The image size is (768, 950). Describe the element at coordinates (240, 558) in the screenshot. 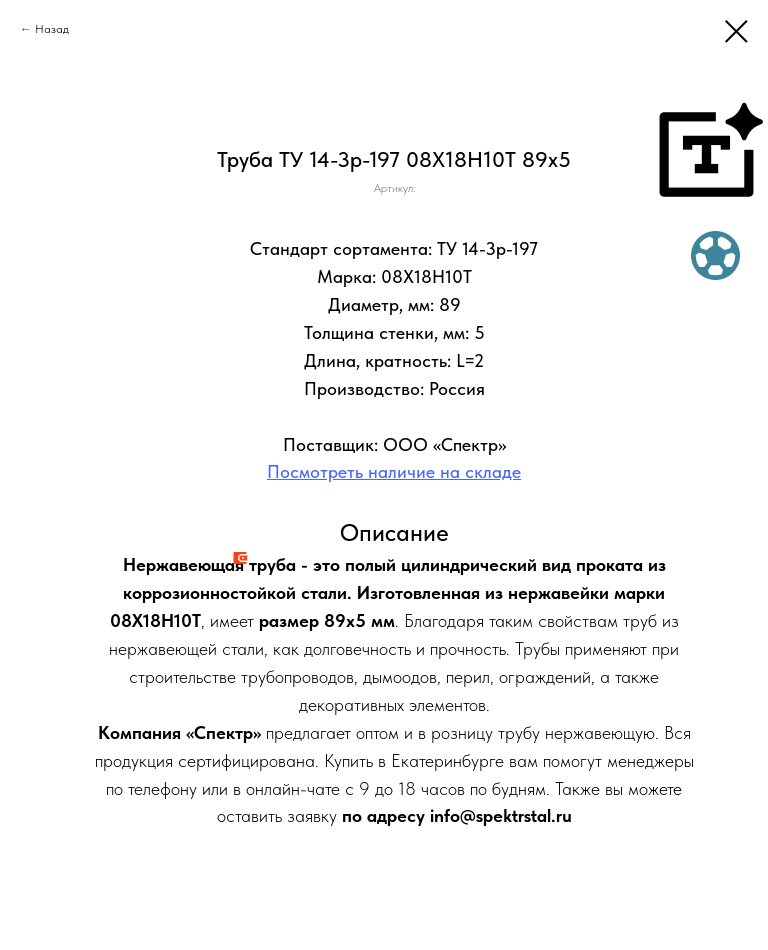

I see `access your wallet or payment methods` at that location.